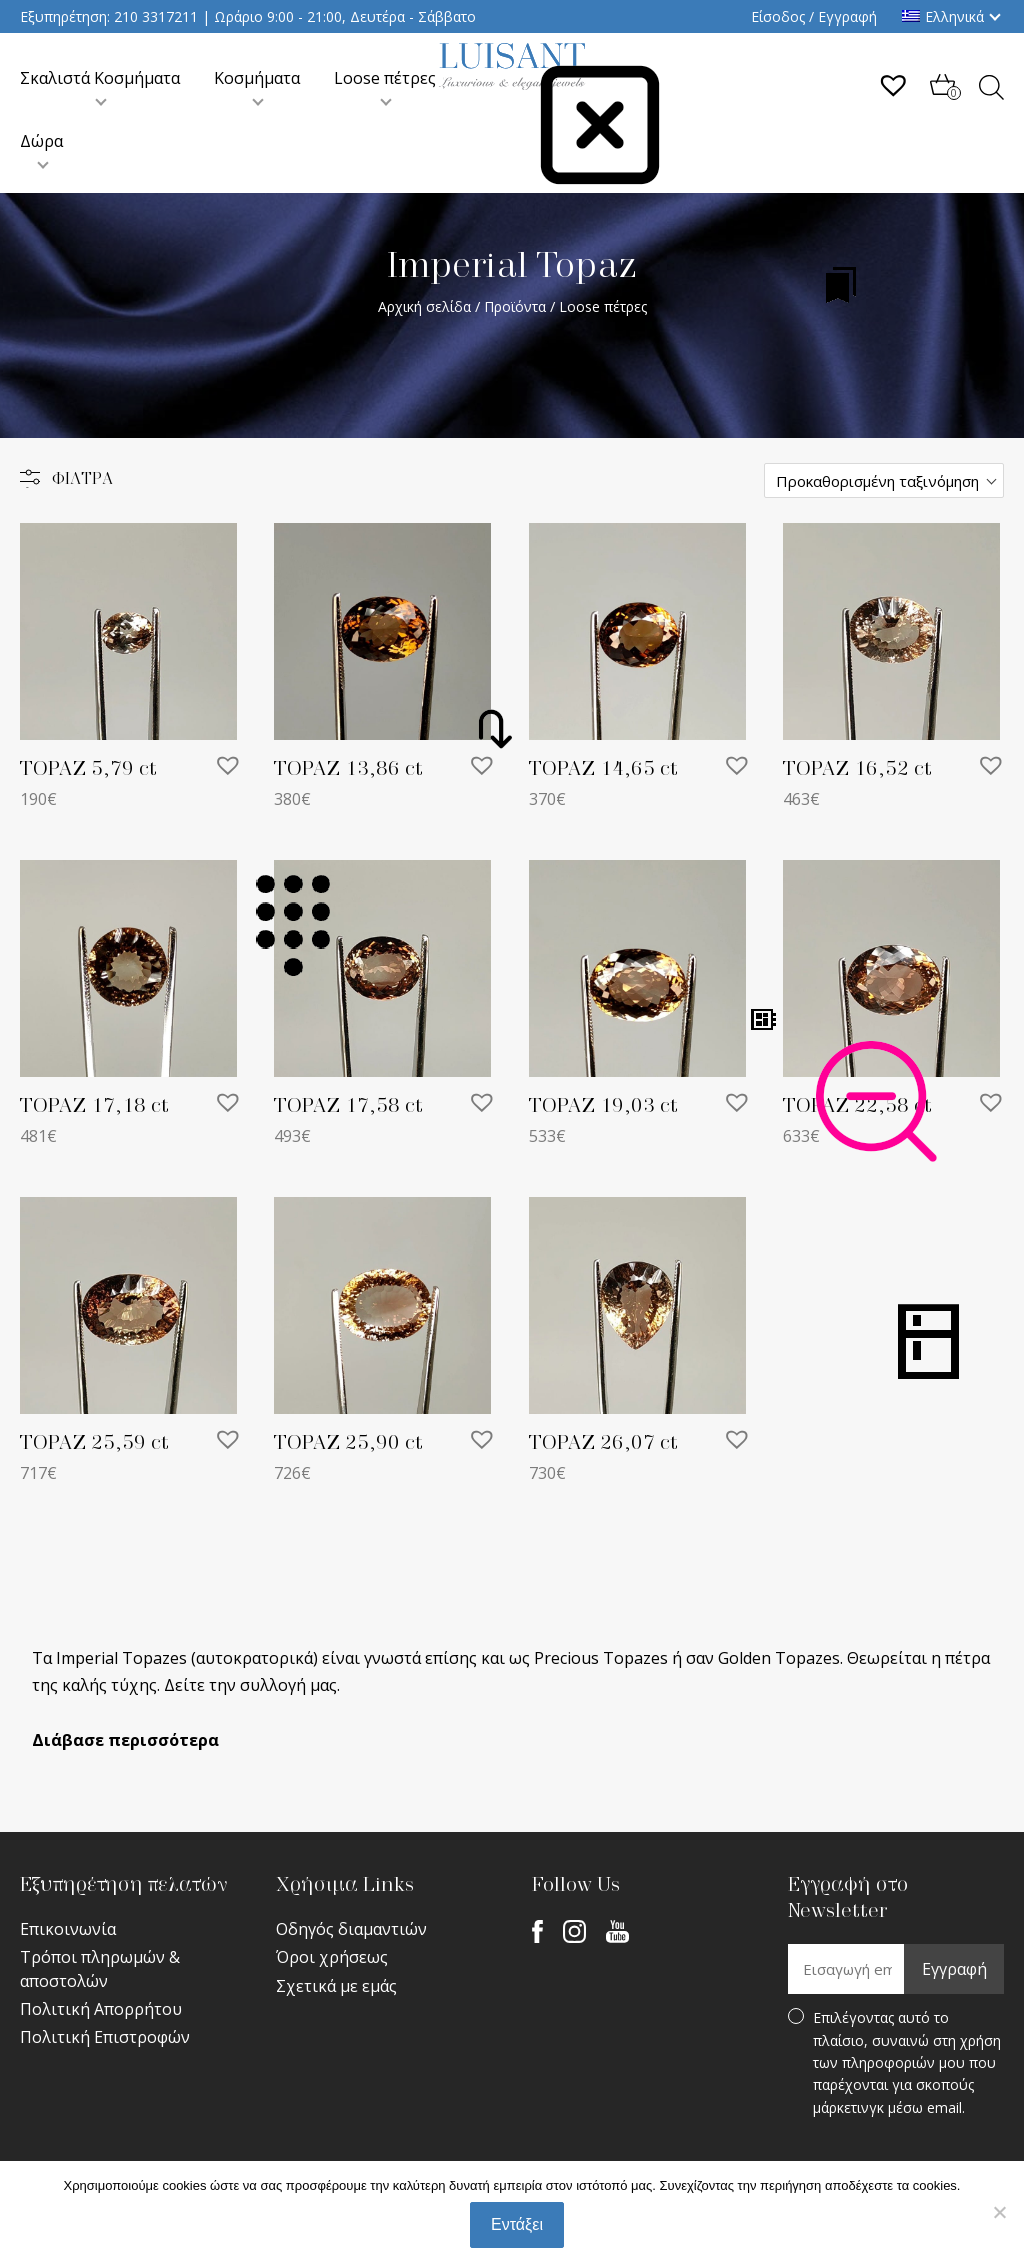  What do you see at coordinates (879, 1104) in the screenshot?
I see `zoom out to see more content` at bounding box center [879, 1104].